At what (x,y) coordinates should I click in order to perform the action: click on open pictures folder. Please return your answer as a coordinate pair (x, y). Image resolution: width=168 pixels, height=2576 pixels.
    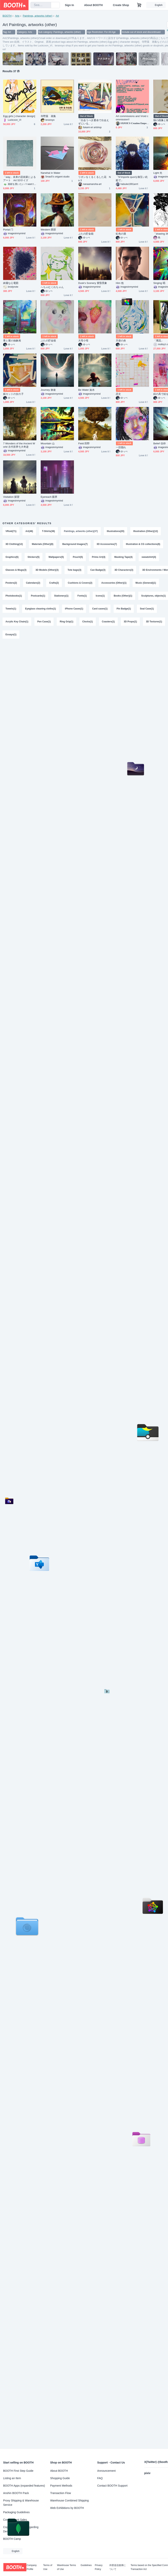
    Looking at the image, I should click on (136, 769).